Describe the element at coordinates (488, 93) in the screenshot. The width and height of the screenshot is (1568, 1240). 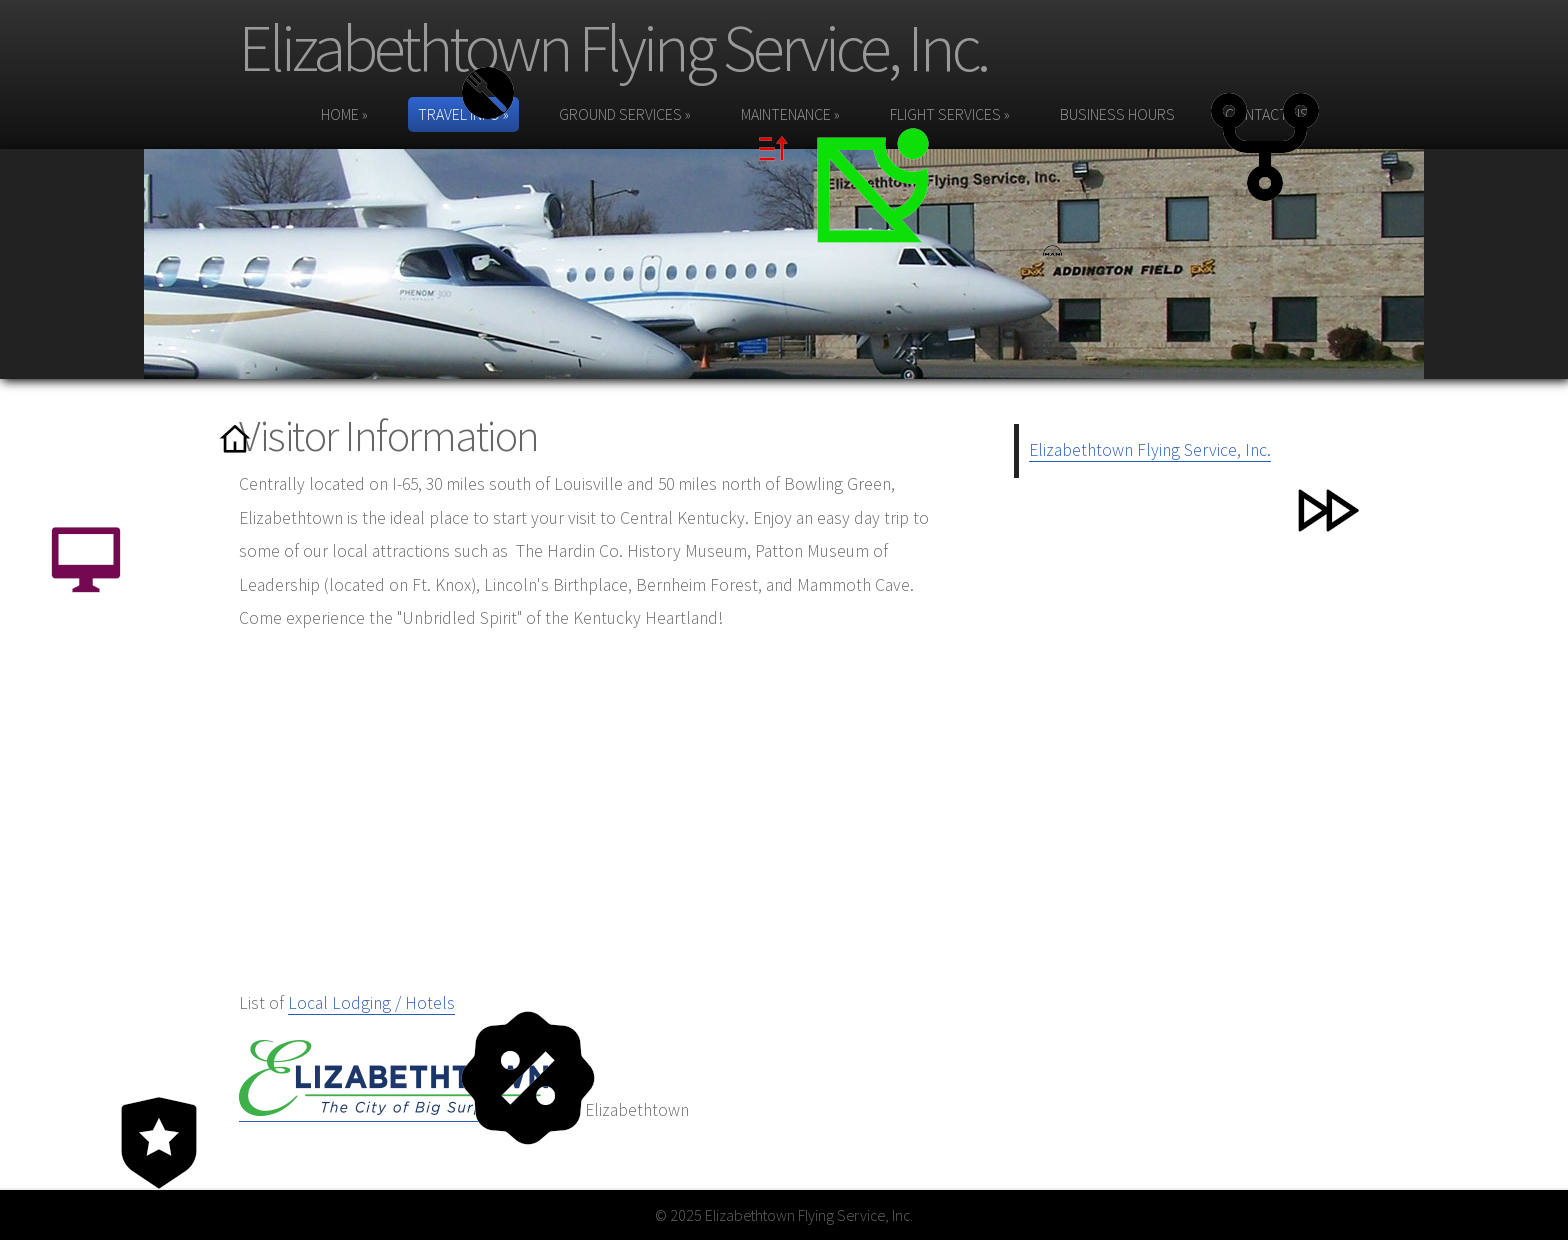
I see `visit Greasy Fork website` at that location.